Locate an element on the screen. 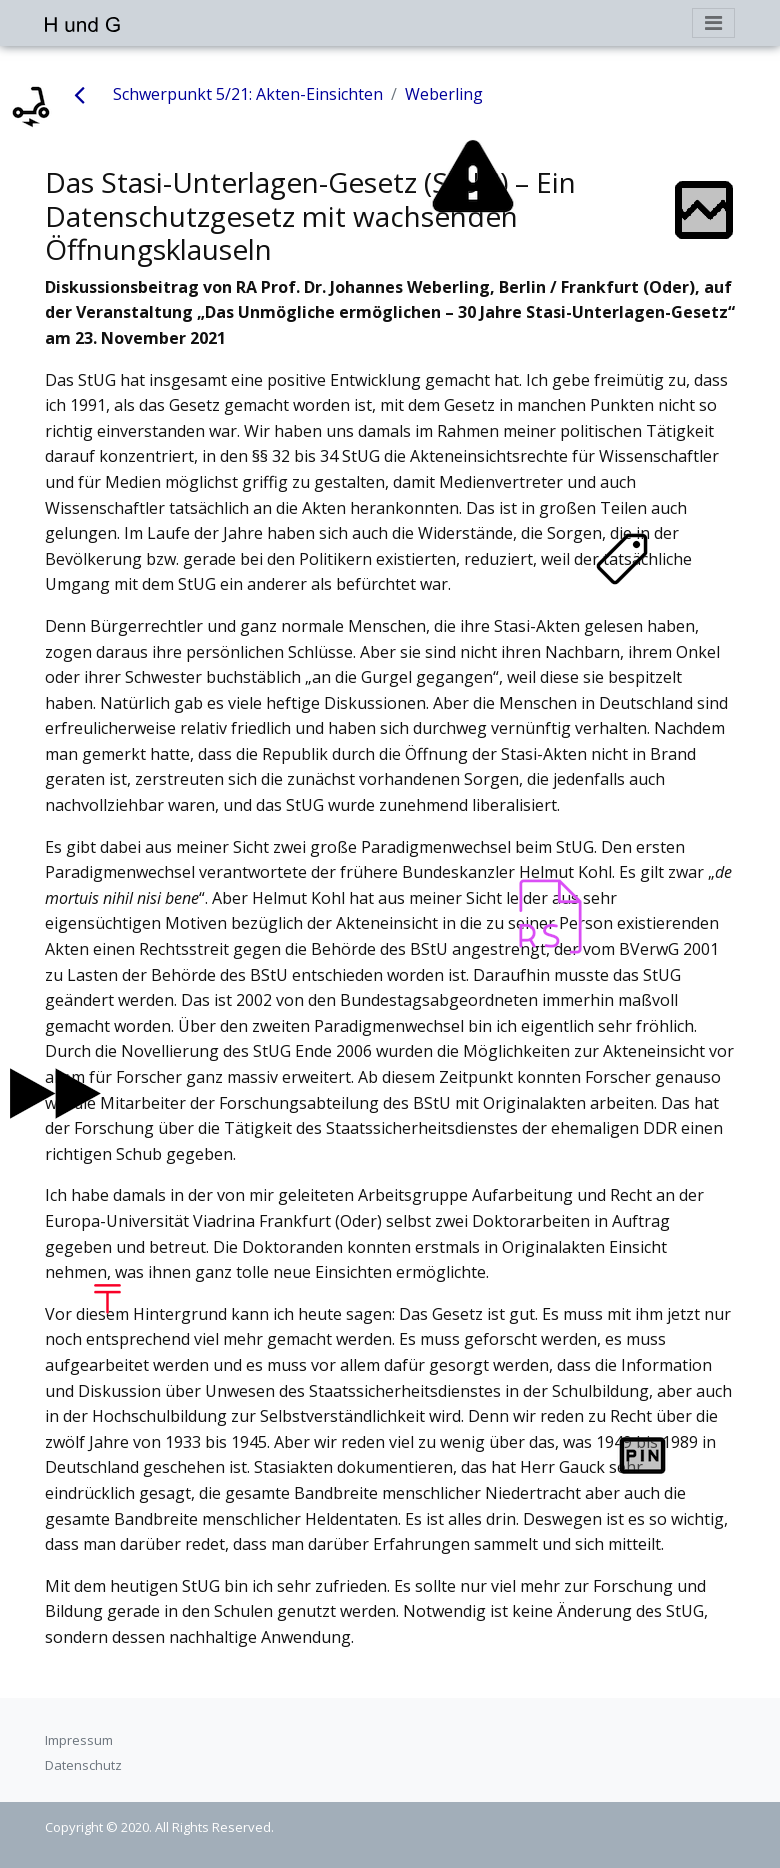 This screenshot has width=780, height=1868. indicates an image failed to load is located at coordinates (704, 210).